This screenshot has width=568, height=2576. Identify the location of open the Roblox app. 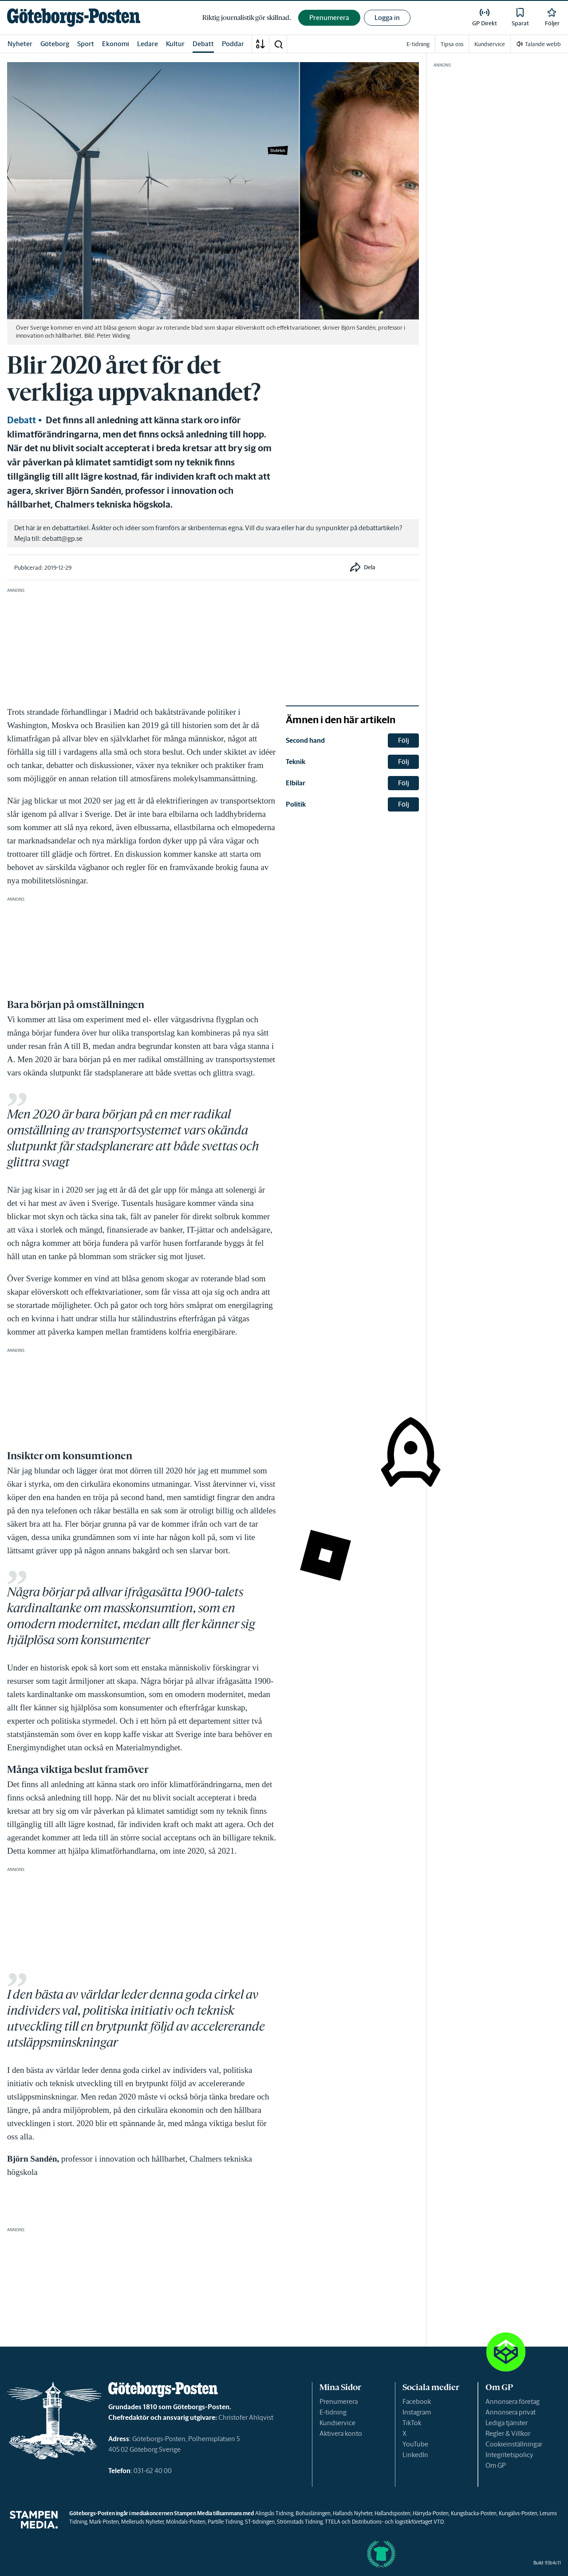
(325, 1555).